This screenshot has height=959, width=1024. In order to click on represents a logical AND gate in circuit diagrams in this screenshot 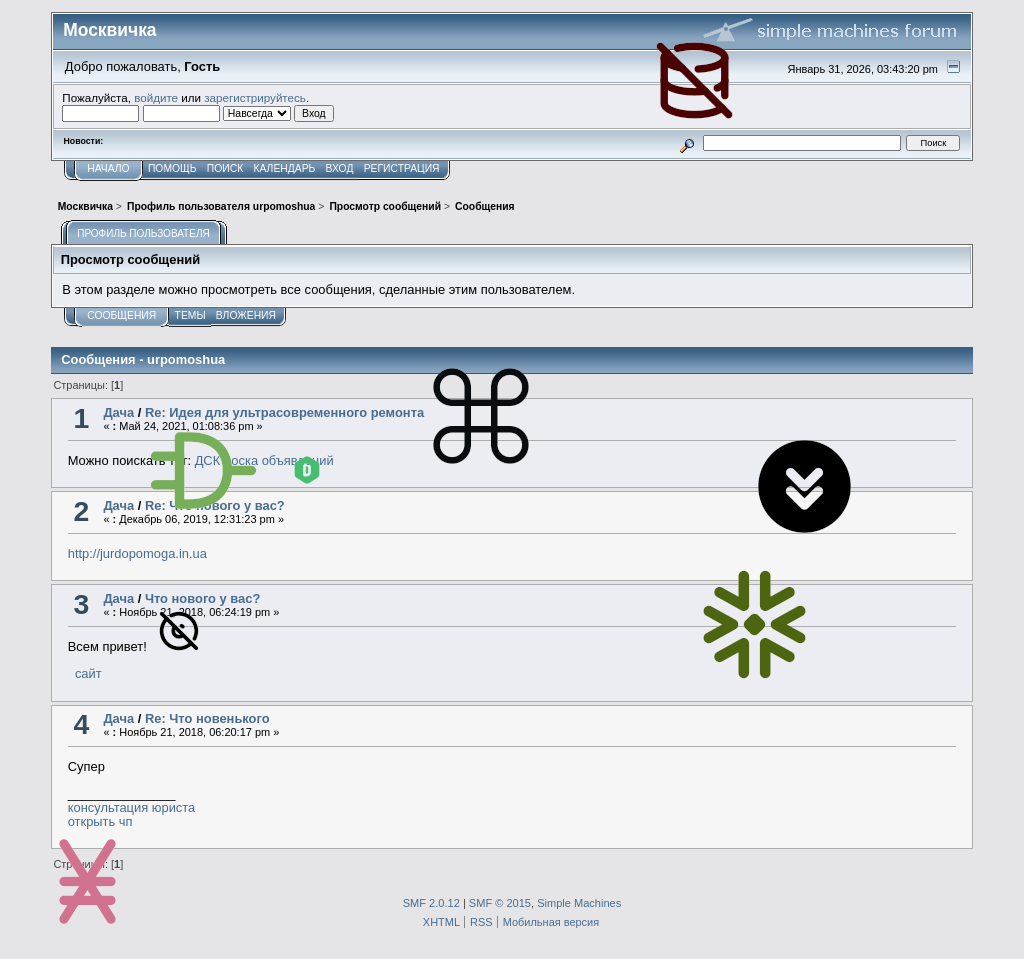, I will do `click(203, 470)`.